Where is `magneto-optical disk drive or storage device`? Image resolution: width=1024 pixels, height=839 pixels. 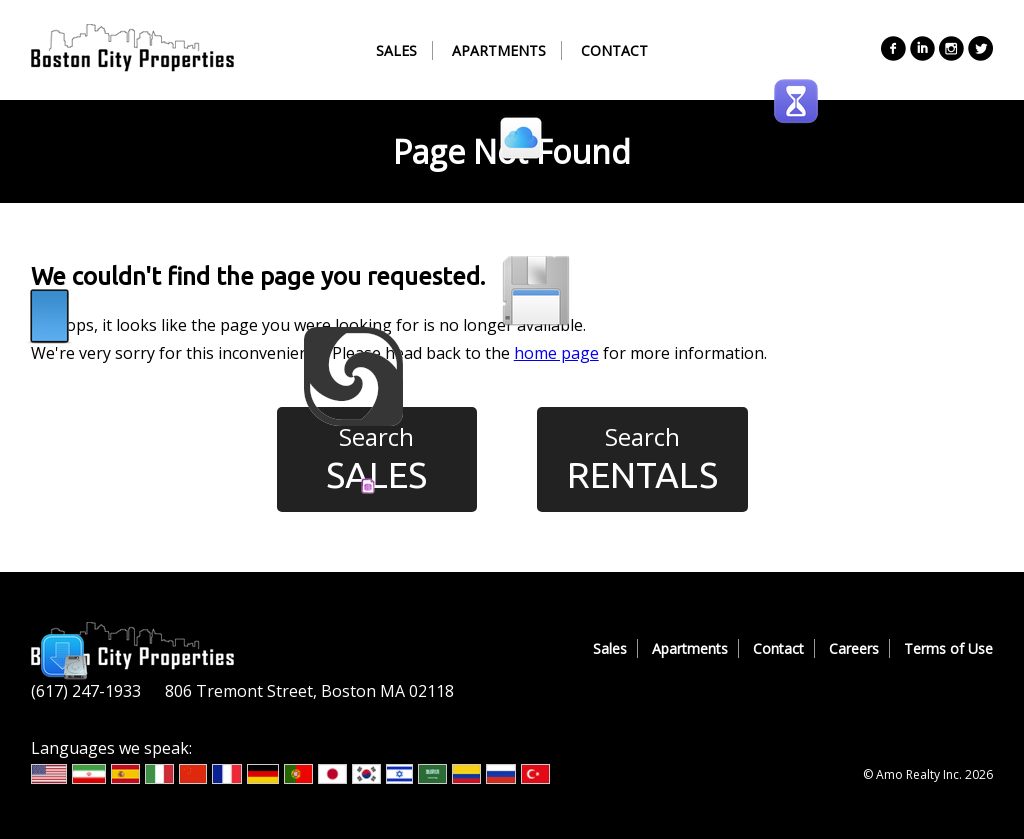 magneto-optical disk drive or storage device is located at coordinates (536, 291).